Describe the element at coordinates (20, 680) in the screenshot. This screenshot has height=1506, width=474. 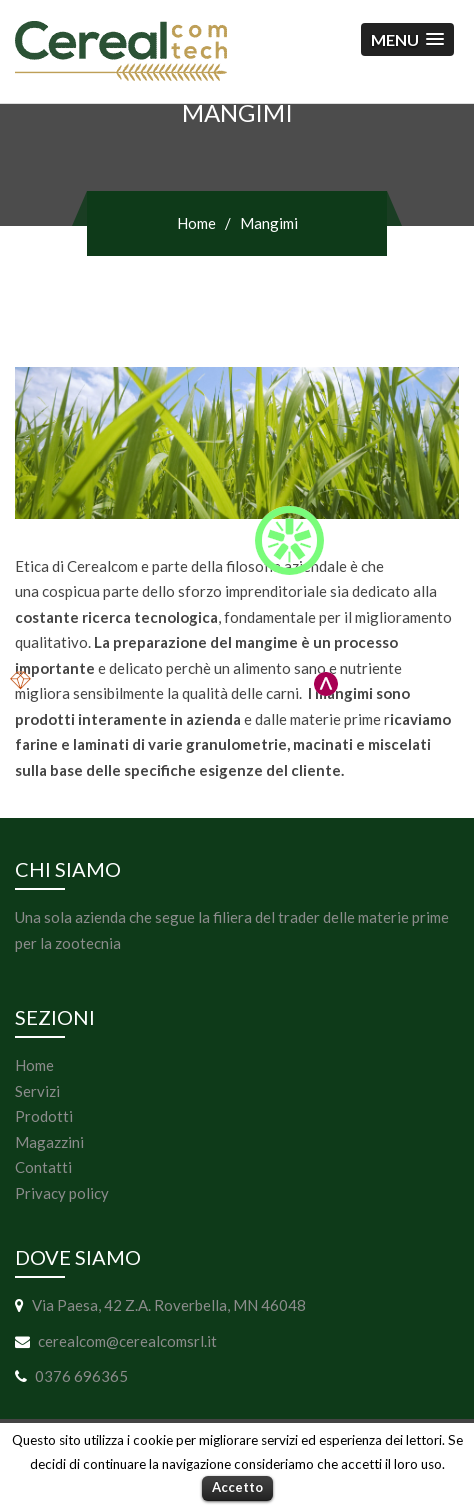
I see `data.ai company logo` at that location.